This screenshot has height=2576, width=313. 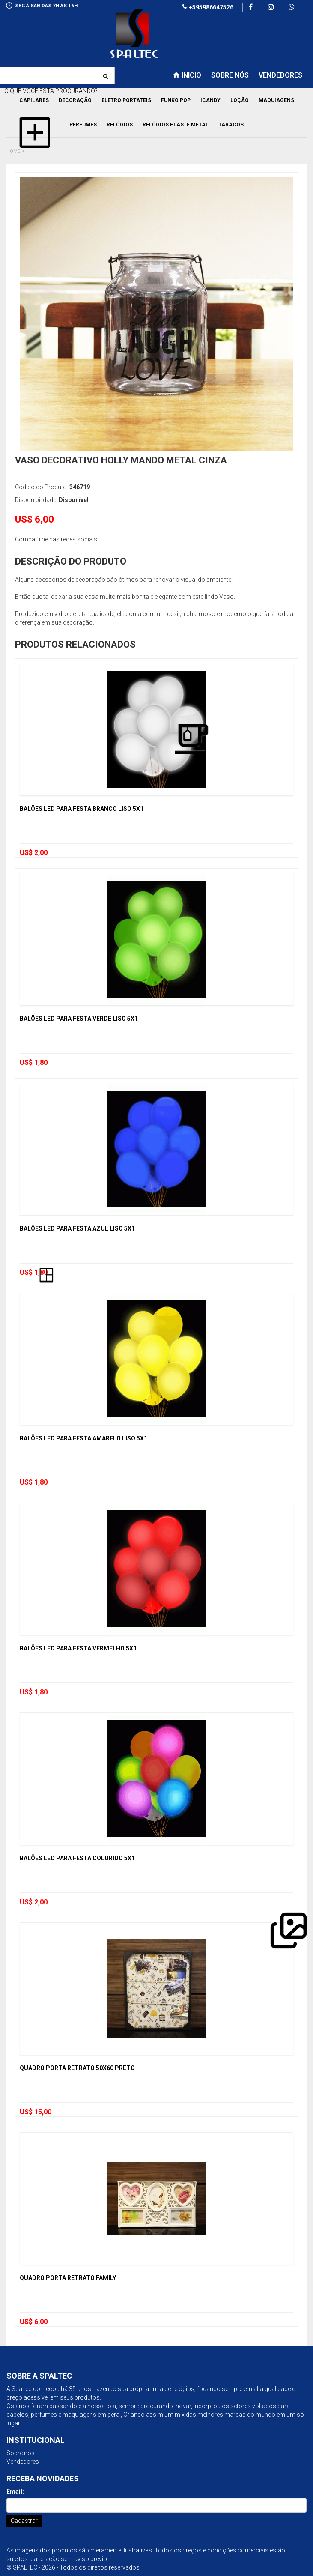 What do you see at coordinates (36, 134) in the screenshot?
I see `add a new file or item` at bounding box center [36, 134].